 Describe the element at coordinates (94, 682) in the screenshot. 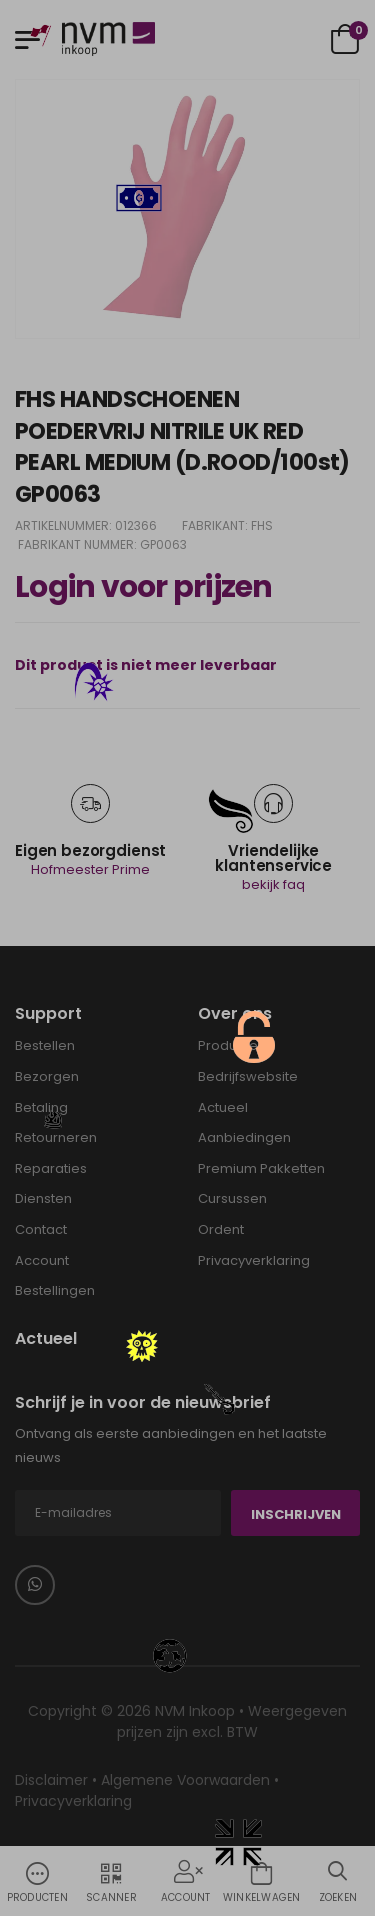

I see `basketball slam dunk with impact effect` at that location.